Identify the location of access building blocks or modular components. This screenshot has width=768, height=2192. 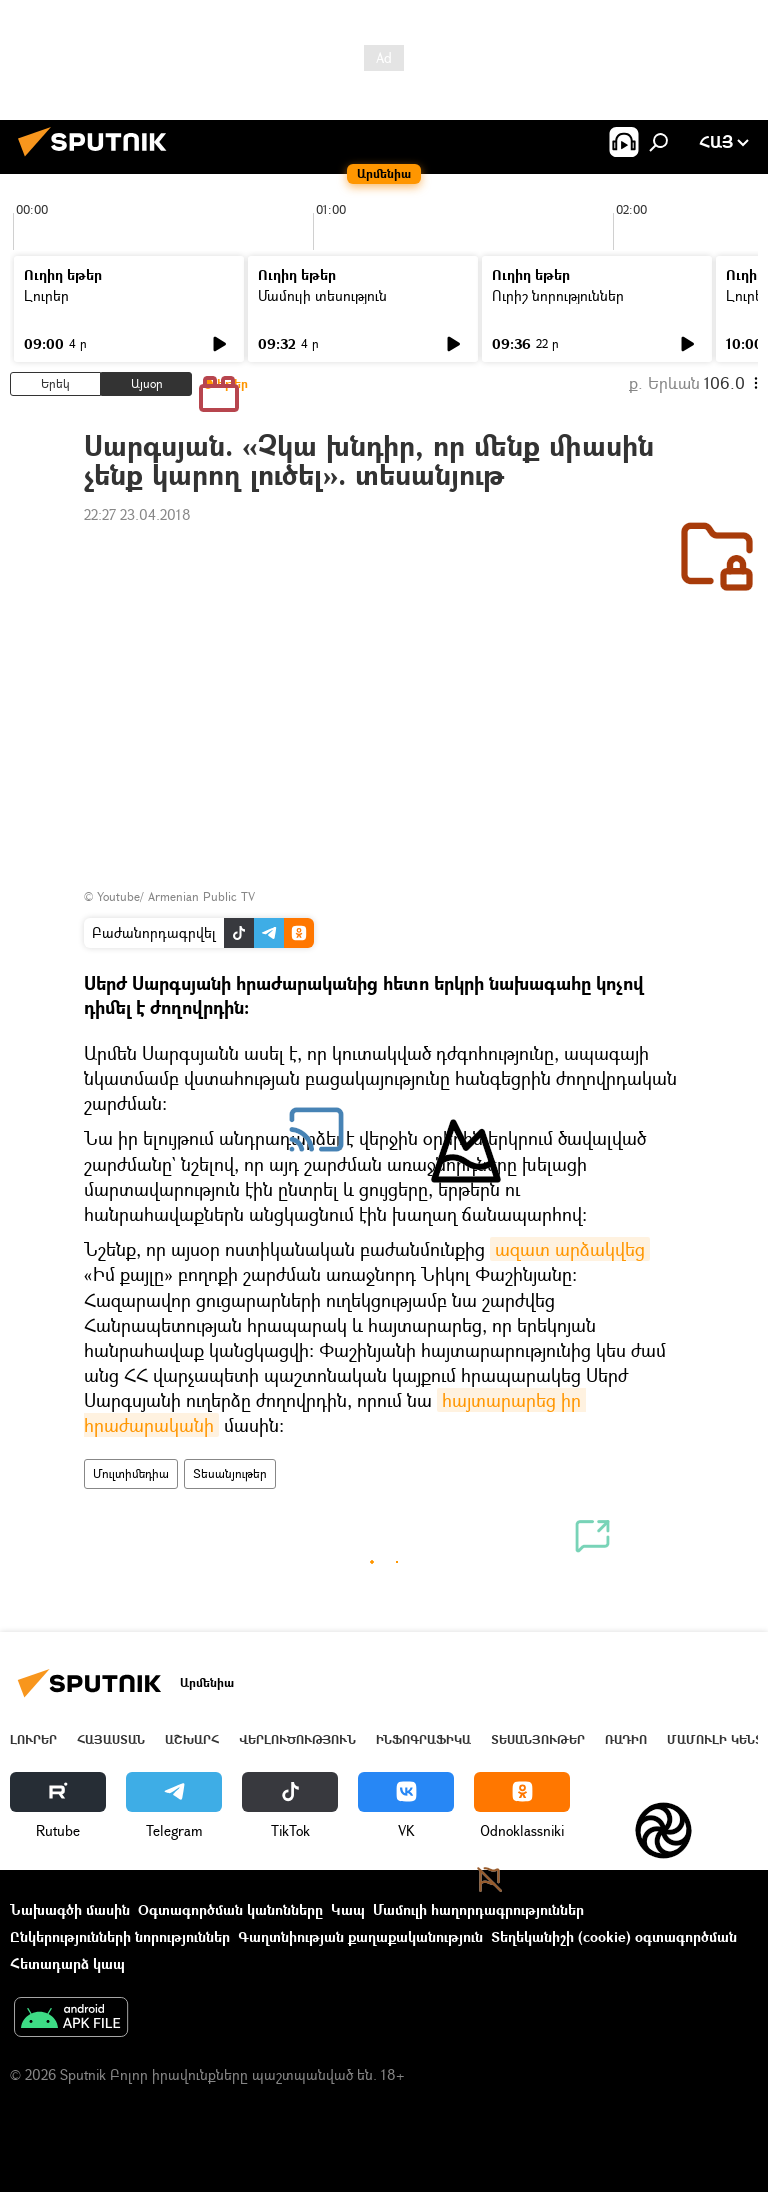
(219, 394).